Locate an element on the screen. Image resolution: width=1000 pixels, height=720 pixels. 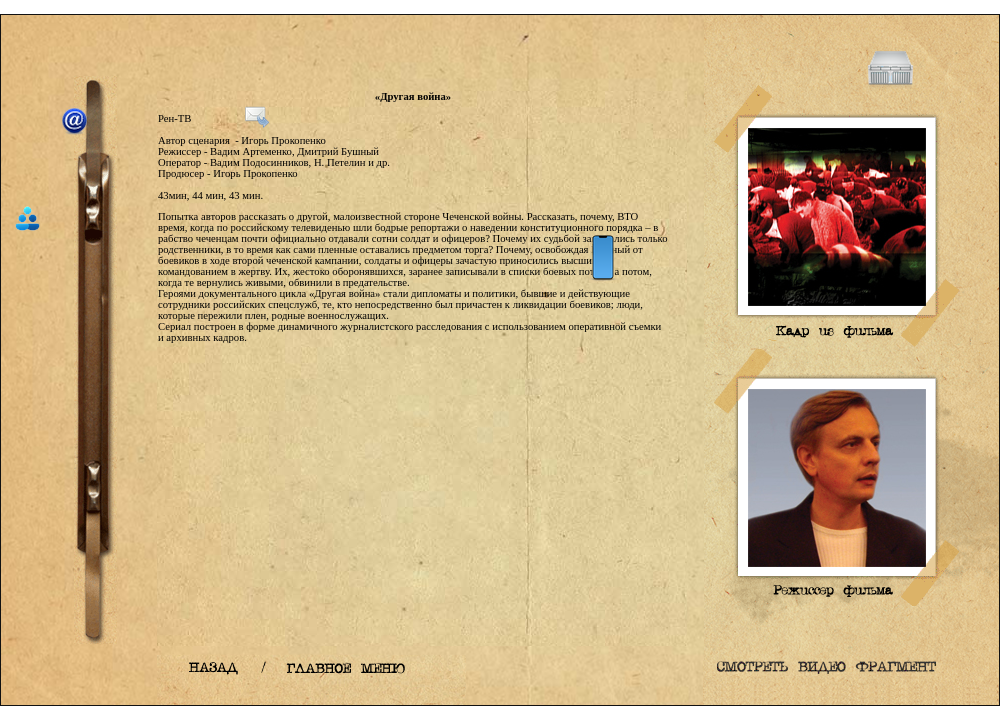
iPhone 14 device icon is located at coordinates (603, 258).